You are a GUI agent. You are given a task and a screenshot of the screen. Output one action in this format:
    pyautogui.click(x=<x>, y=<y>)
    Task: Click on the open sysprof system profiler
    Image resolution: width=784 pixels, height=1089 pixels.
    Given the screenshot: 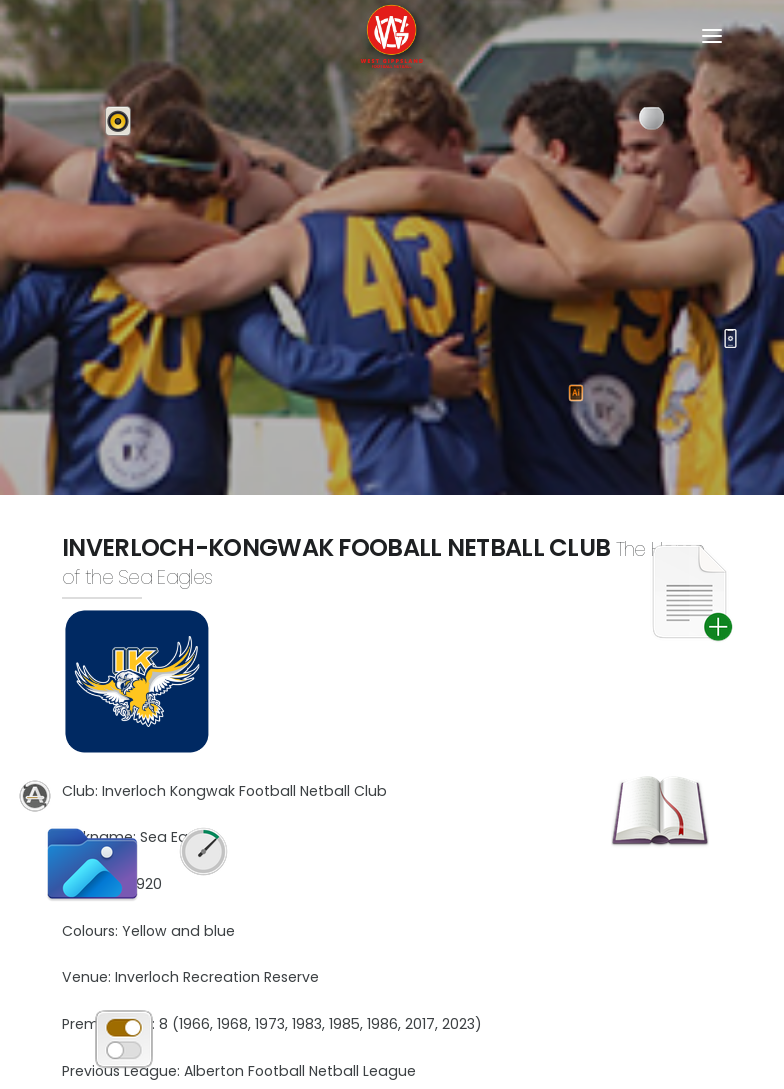 What is the action you would take?
    pyautogui.click(x=203, y=851)
    